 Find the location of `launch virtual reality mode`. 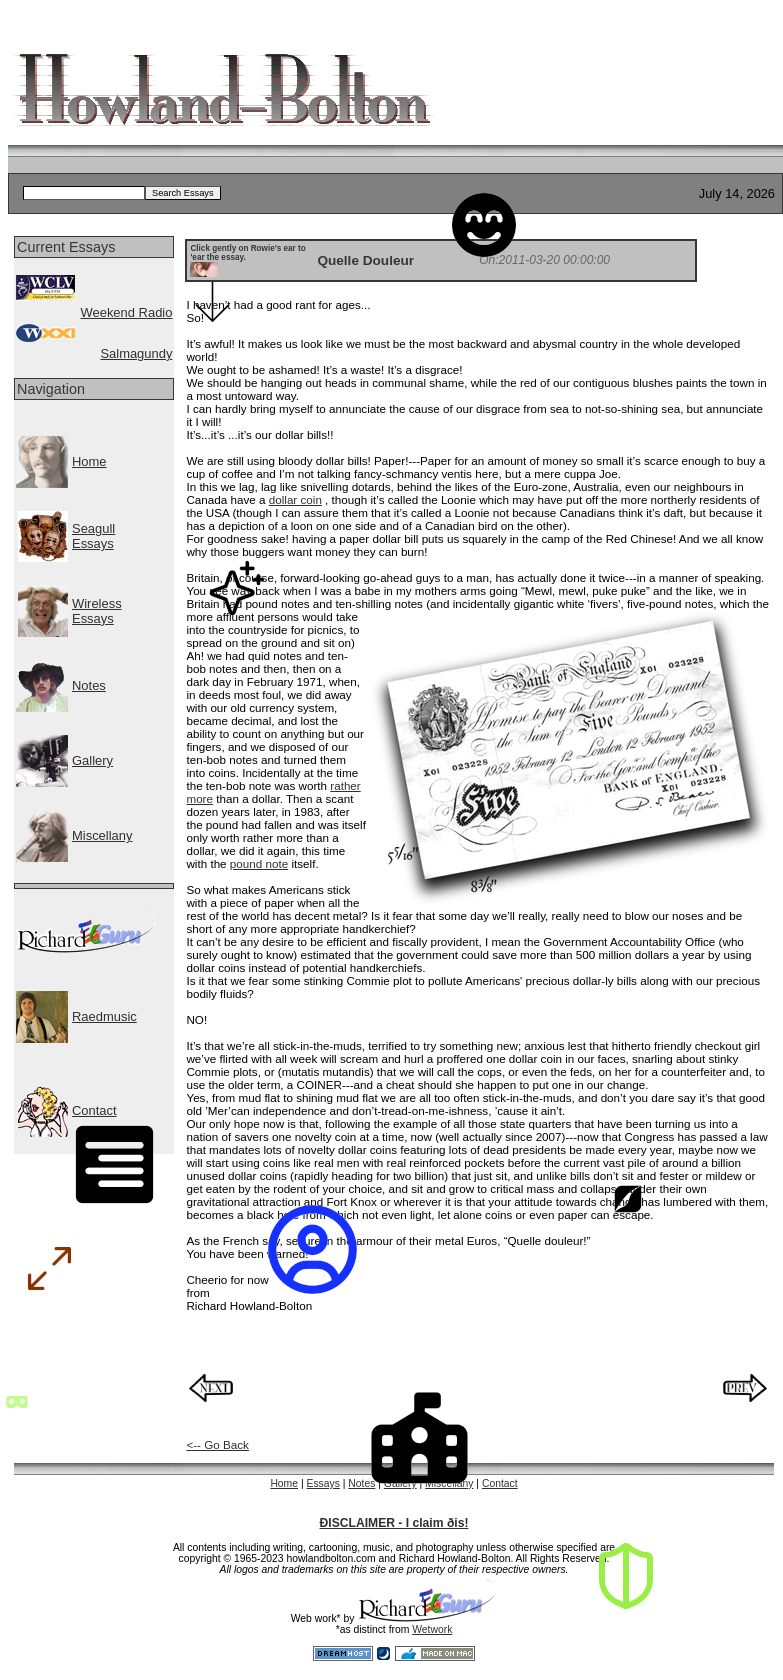

launch virtual reality mode is located at coordinates (17, 1402).